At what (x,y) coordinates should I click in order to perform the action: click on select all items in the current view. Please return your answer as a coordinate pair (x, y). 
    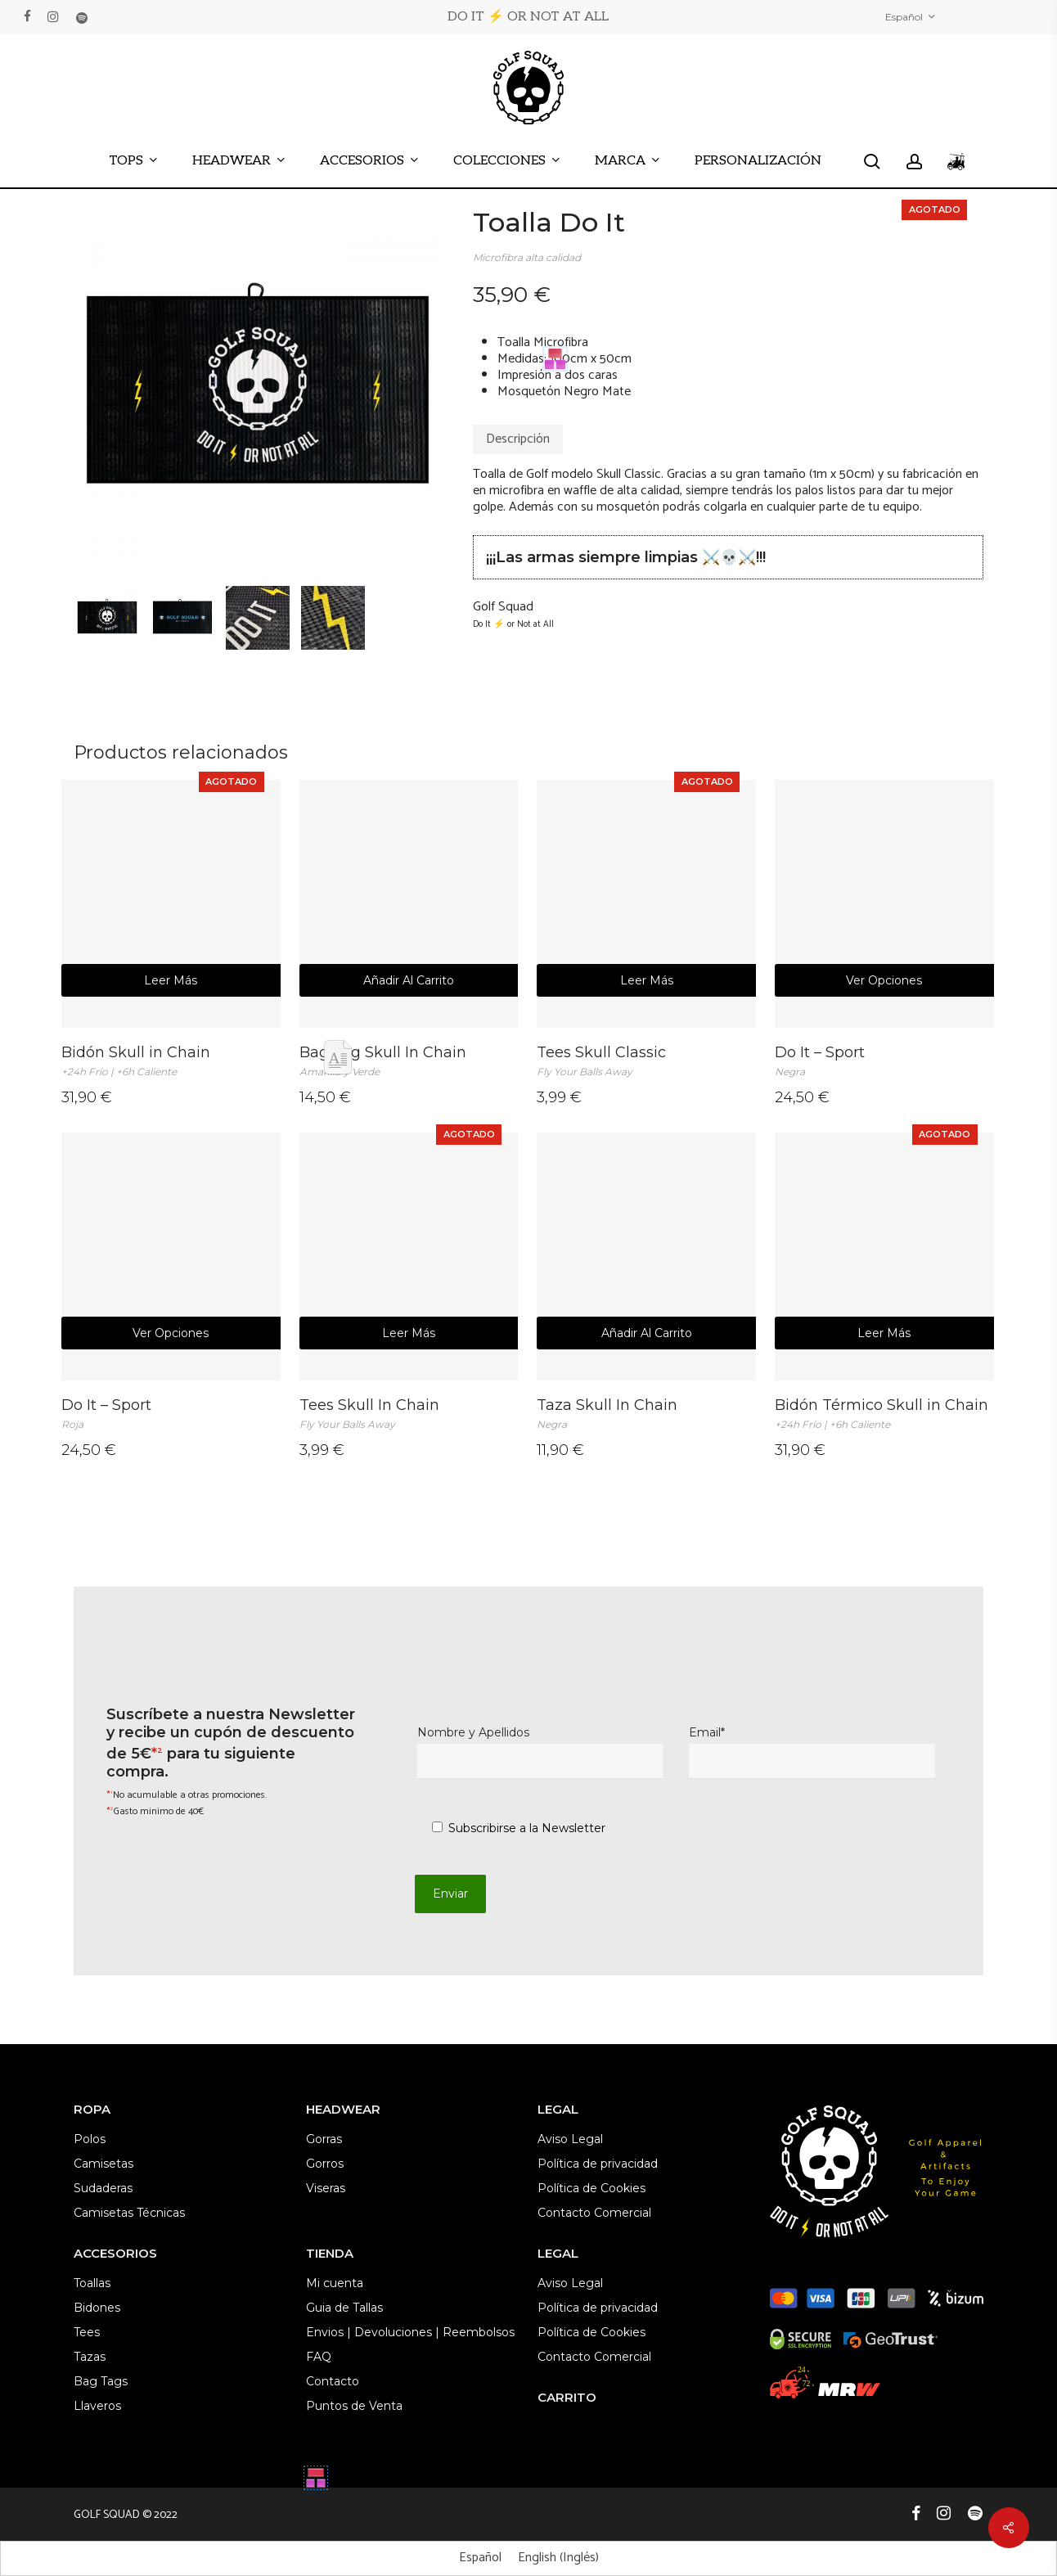
    Looking at the image, I should click on (555, 358).